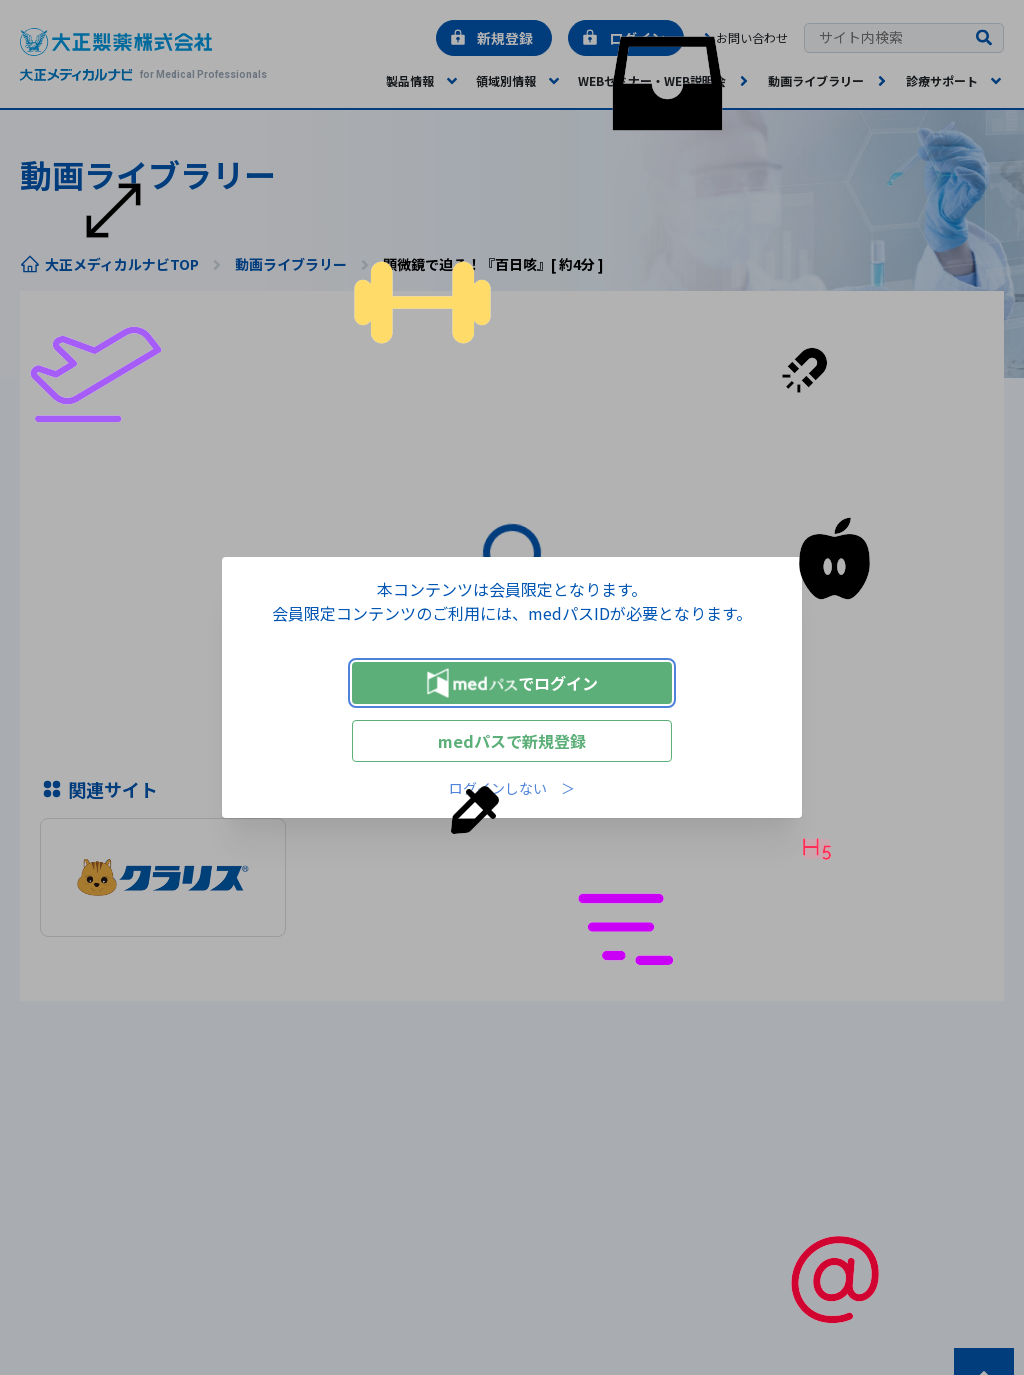 The width and height of the screenshot is (1024, 1375). I want to click on resize a window or element, so click(113, 210).